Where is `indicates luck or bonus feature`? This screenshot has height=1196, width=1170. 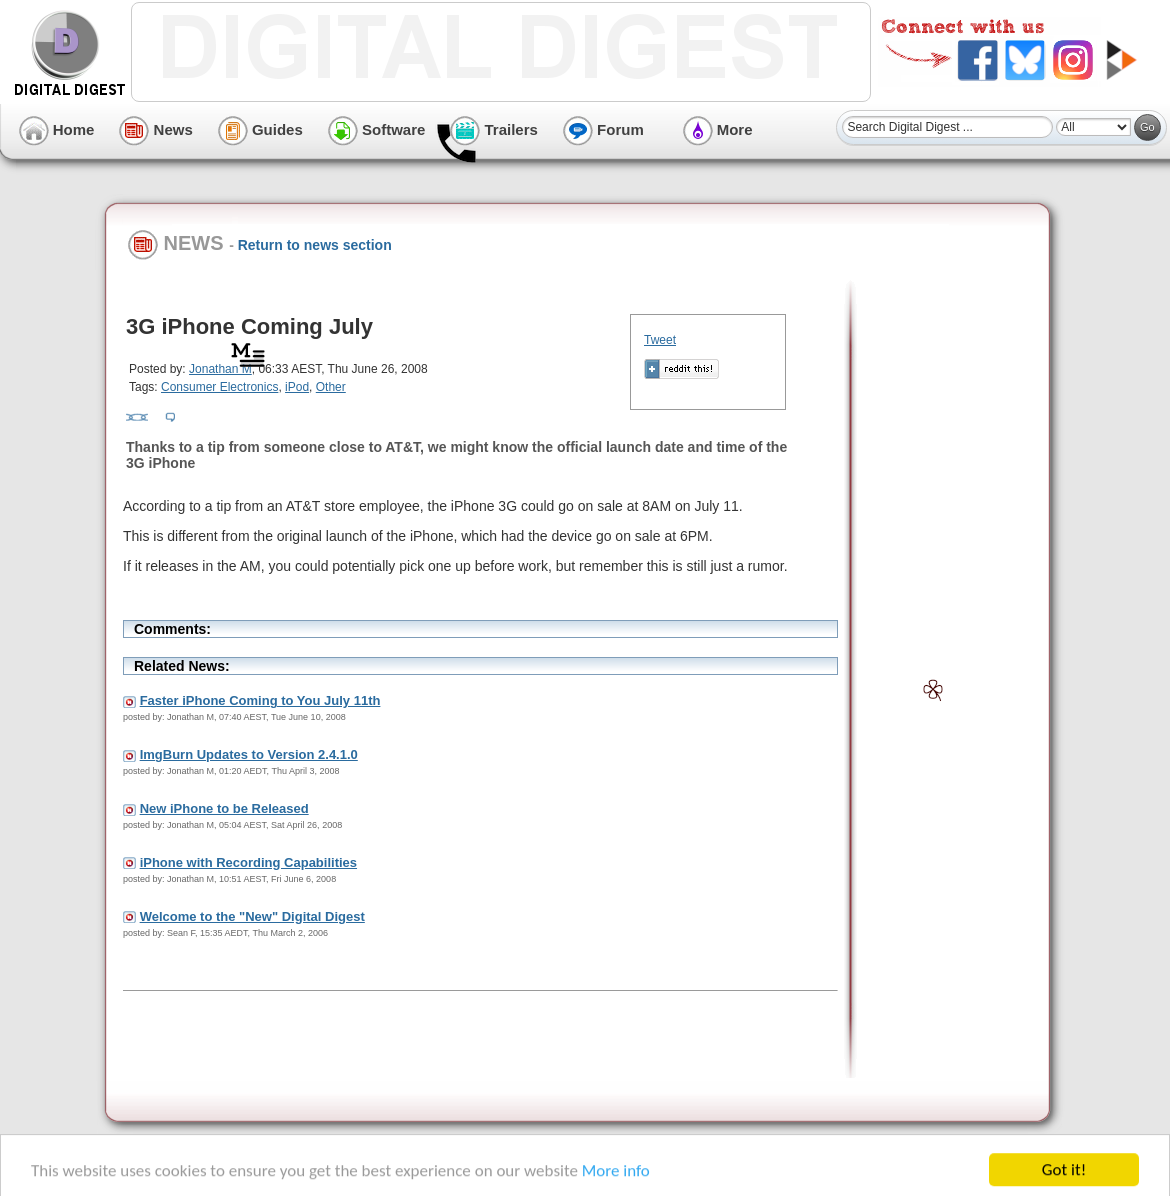
indicates luck or bonus feature is located at coordinates (933, 690).